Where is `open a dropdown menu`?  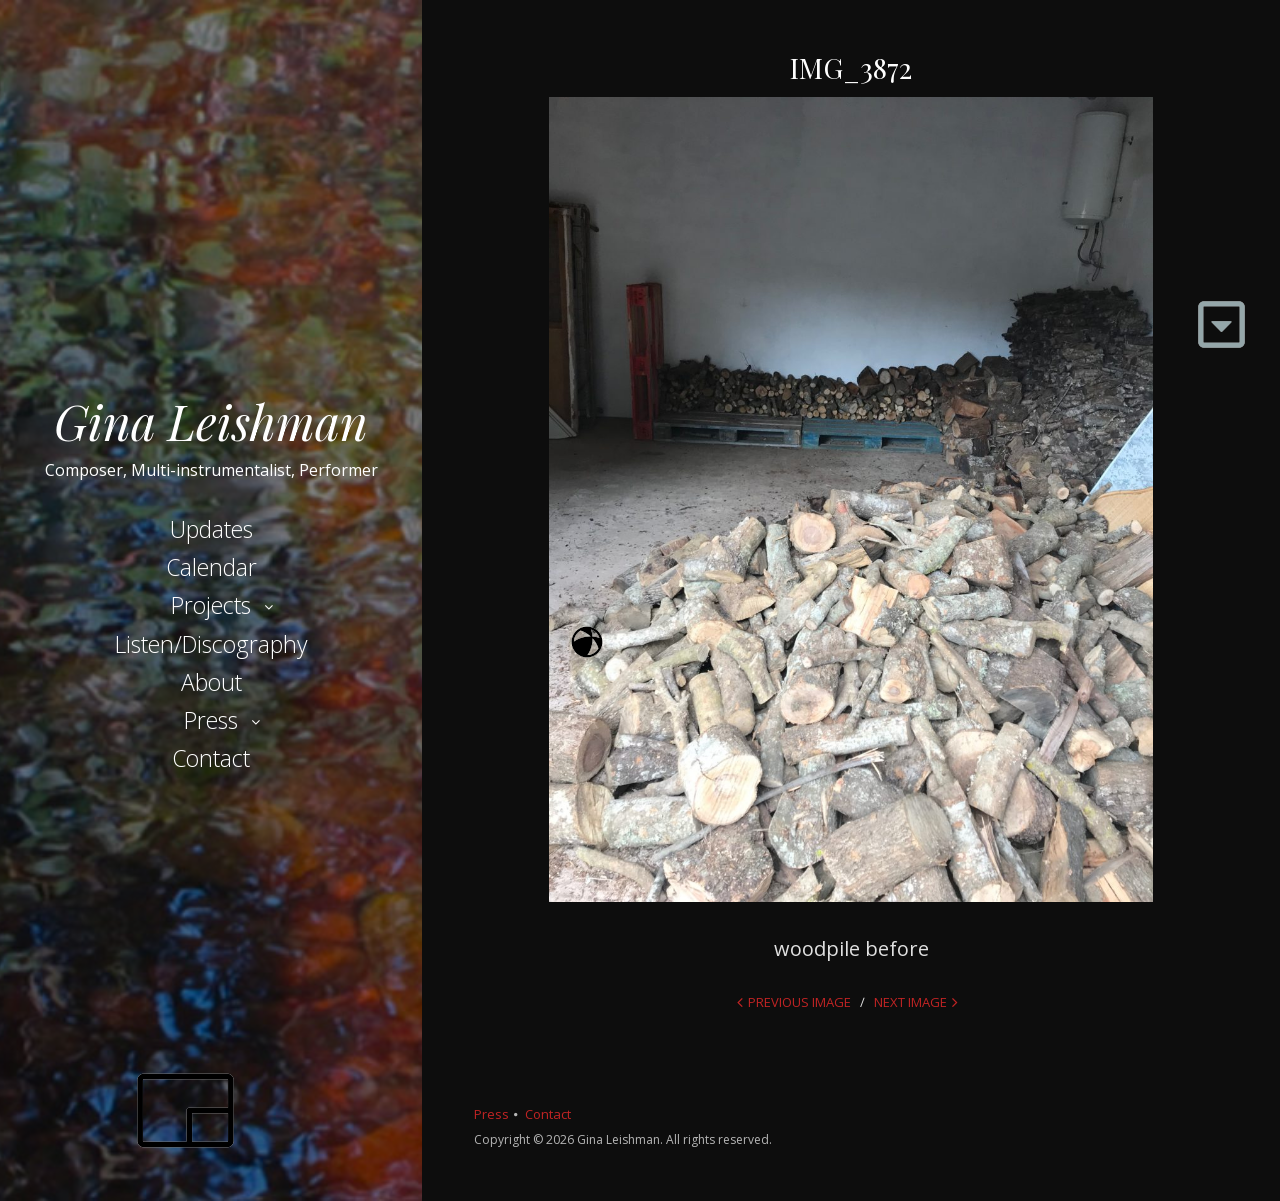
open a dropdown menu is located at coordinates (1221, 324).